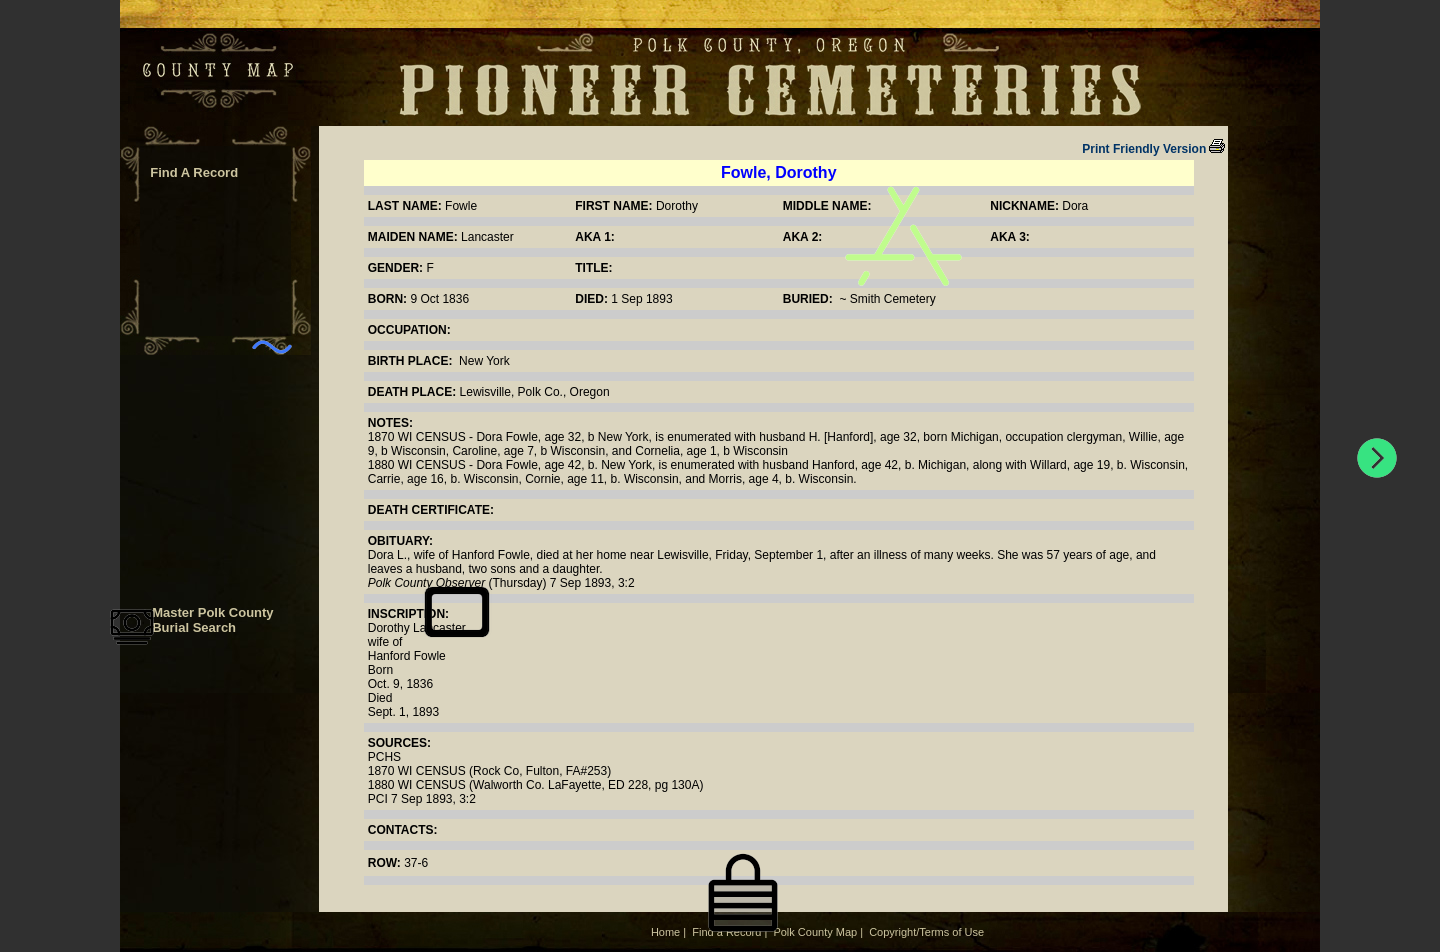 The width and height of the screenshot is (1440, 952). What do you see at coordinates (132, 627) in the screenshot?
I see `view your cash balance` at bounding box center [132, 627].